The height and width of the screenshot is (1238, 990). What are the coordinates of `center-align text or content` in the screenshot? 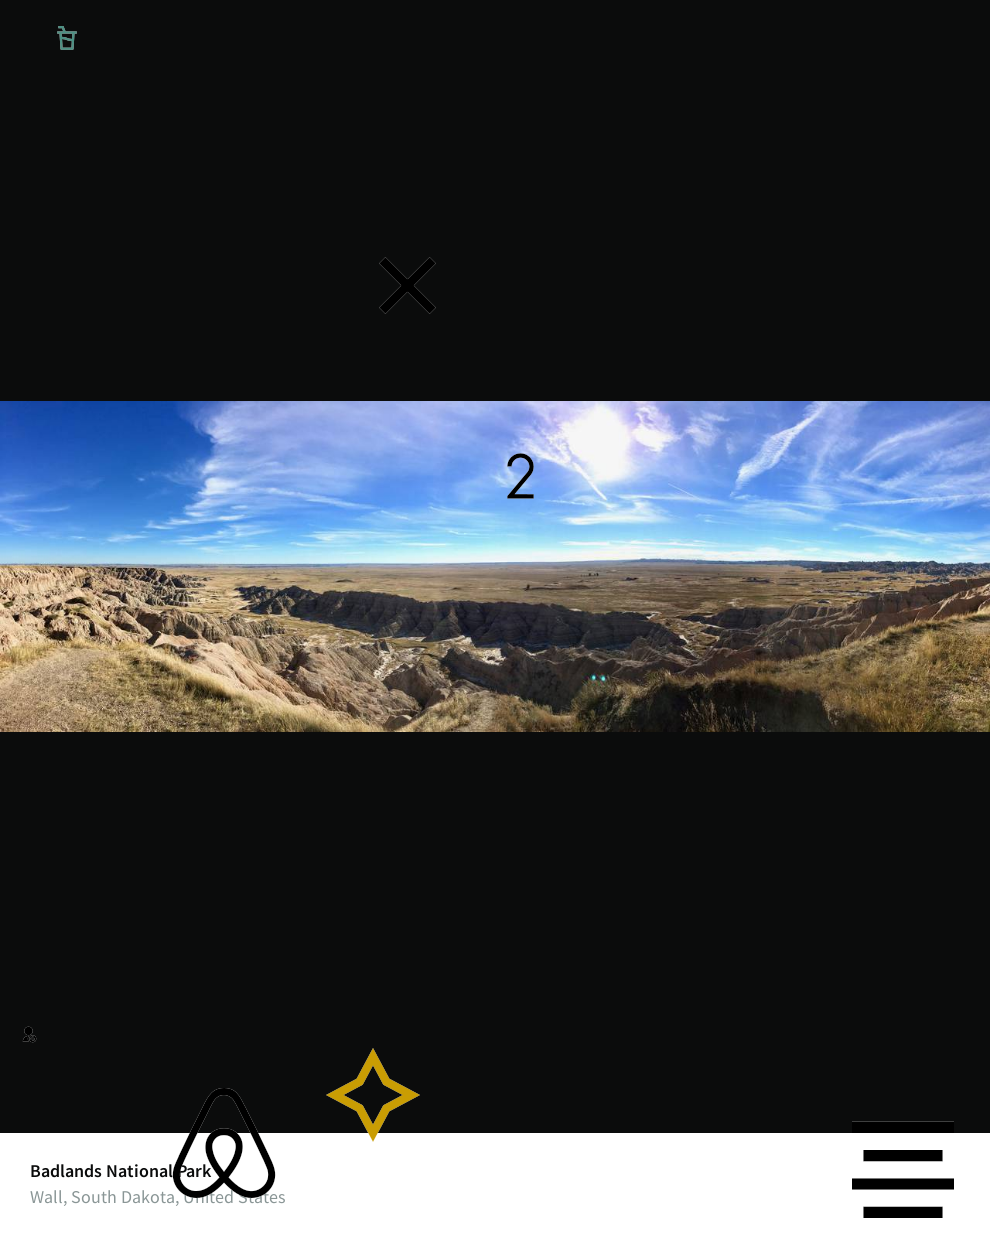 It's located at (903, 1167).